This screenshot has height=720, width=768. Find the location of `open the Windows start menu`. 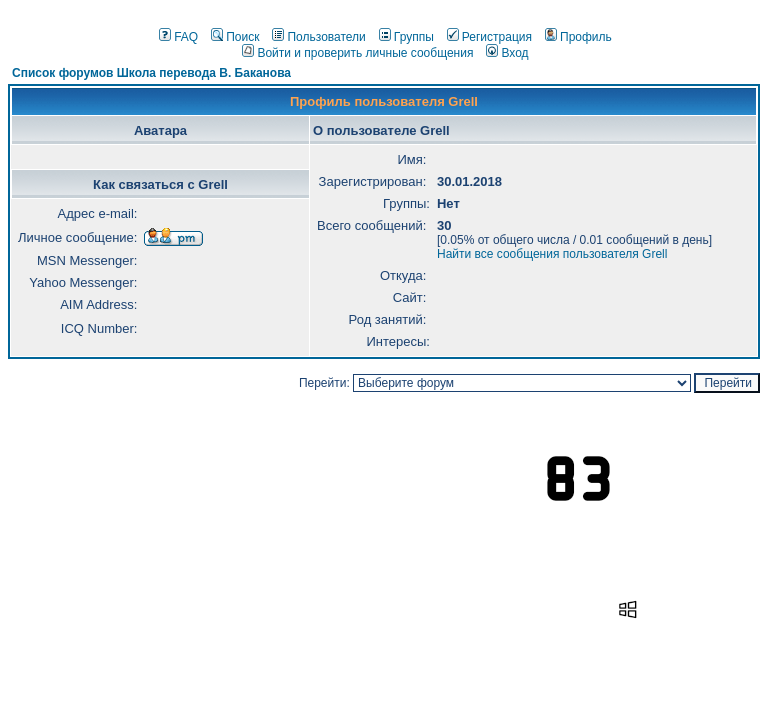

open the Windows start menu is located at coordinates (628, 609).